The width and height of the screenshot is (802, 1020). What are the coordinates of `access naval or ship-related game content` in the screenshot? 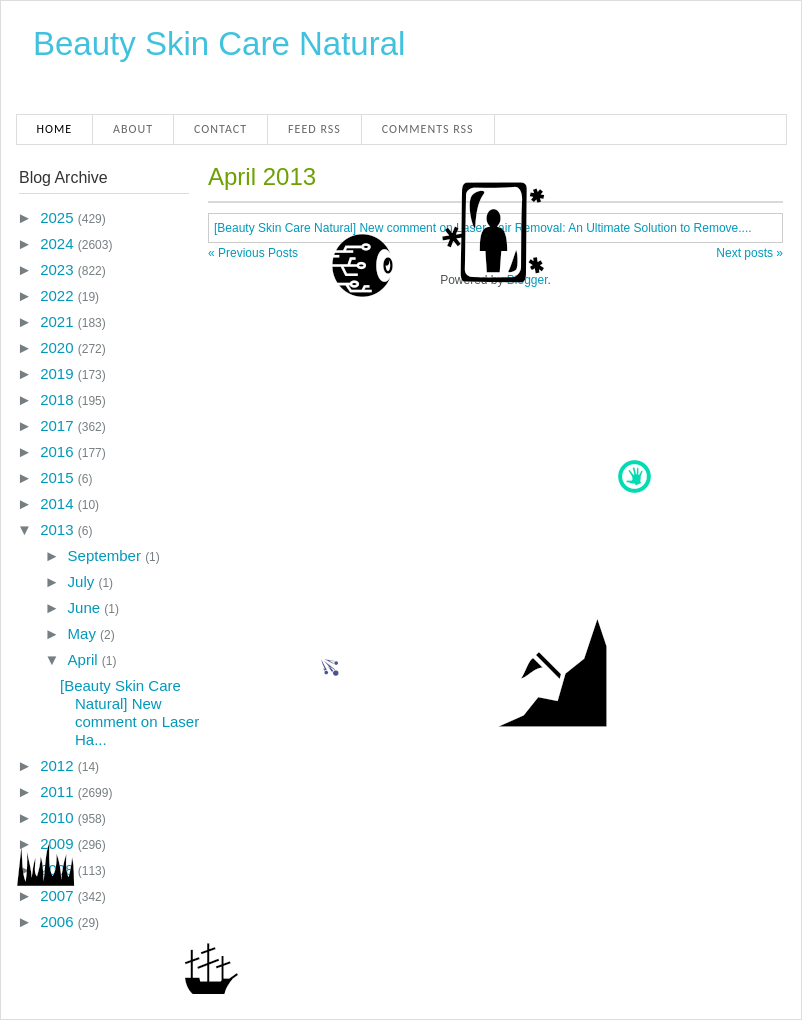 It's located at (211, 970).